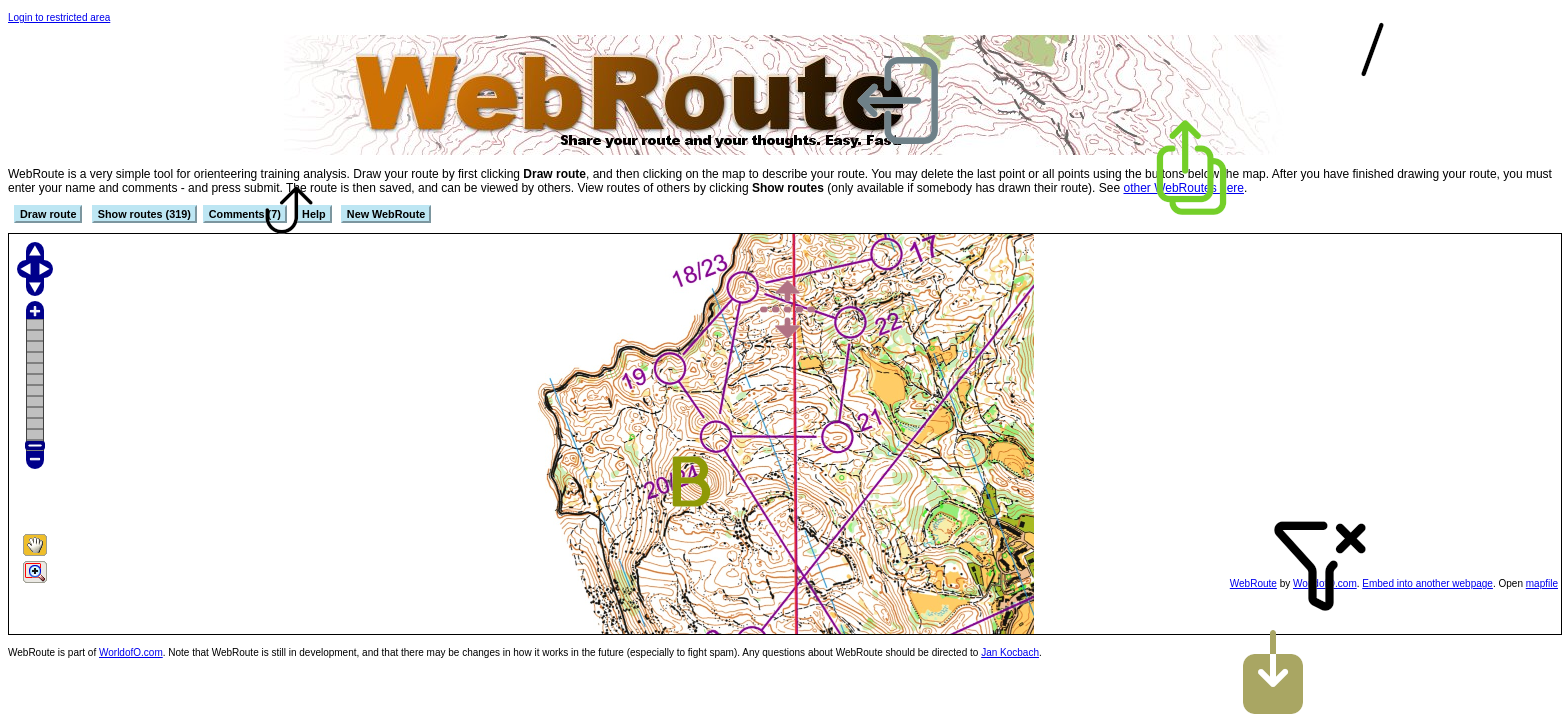  Describe the element at coordinates (691, 481) in the screenshot. I see `apply bold formatting to selected text` at that location.